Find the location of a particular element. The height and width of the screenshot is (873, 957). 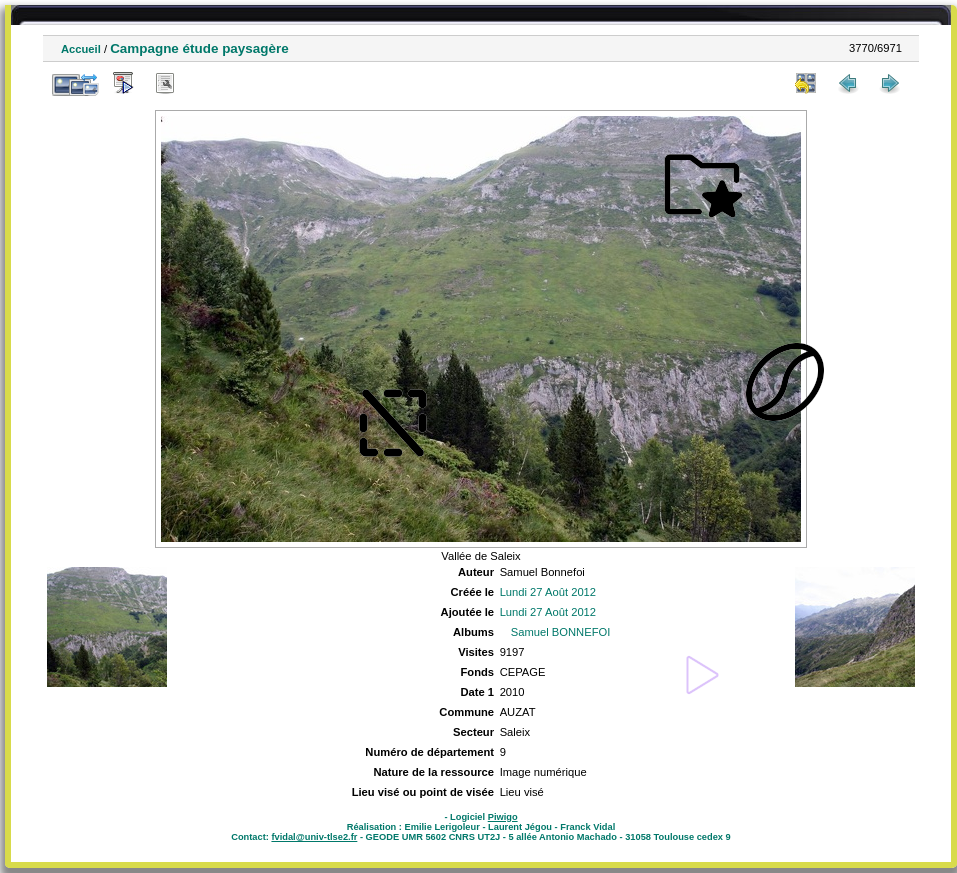

start playing media content is located at coordinates (698, 675).